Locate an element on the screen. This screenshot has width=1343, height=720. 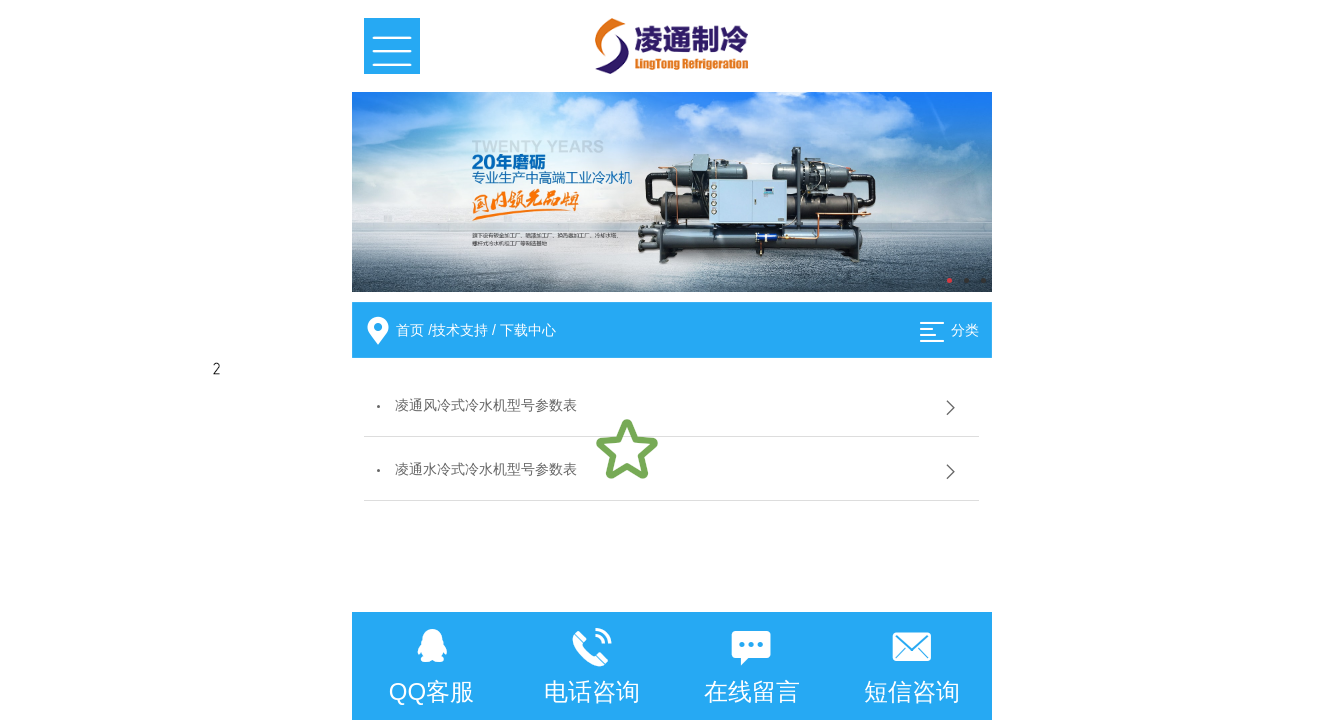
add item to favorites is located at coordinates (627, 450).